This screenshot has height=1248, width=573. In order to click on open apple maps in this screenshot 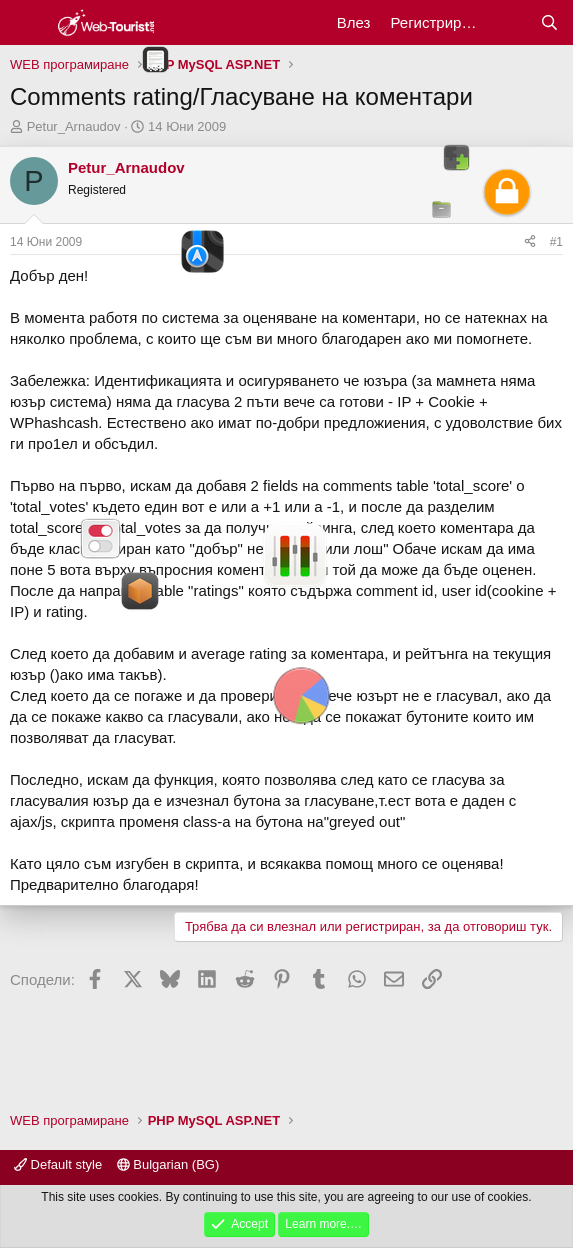, I will do `click(202, 251)`.